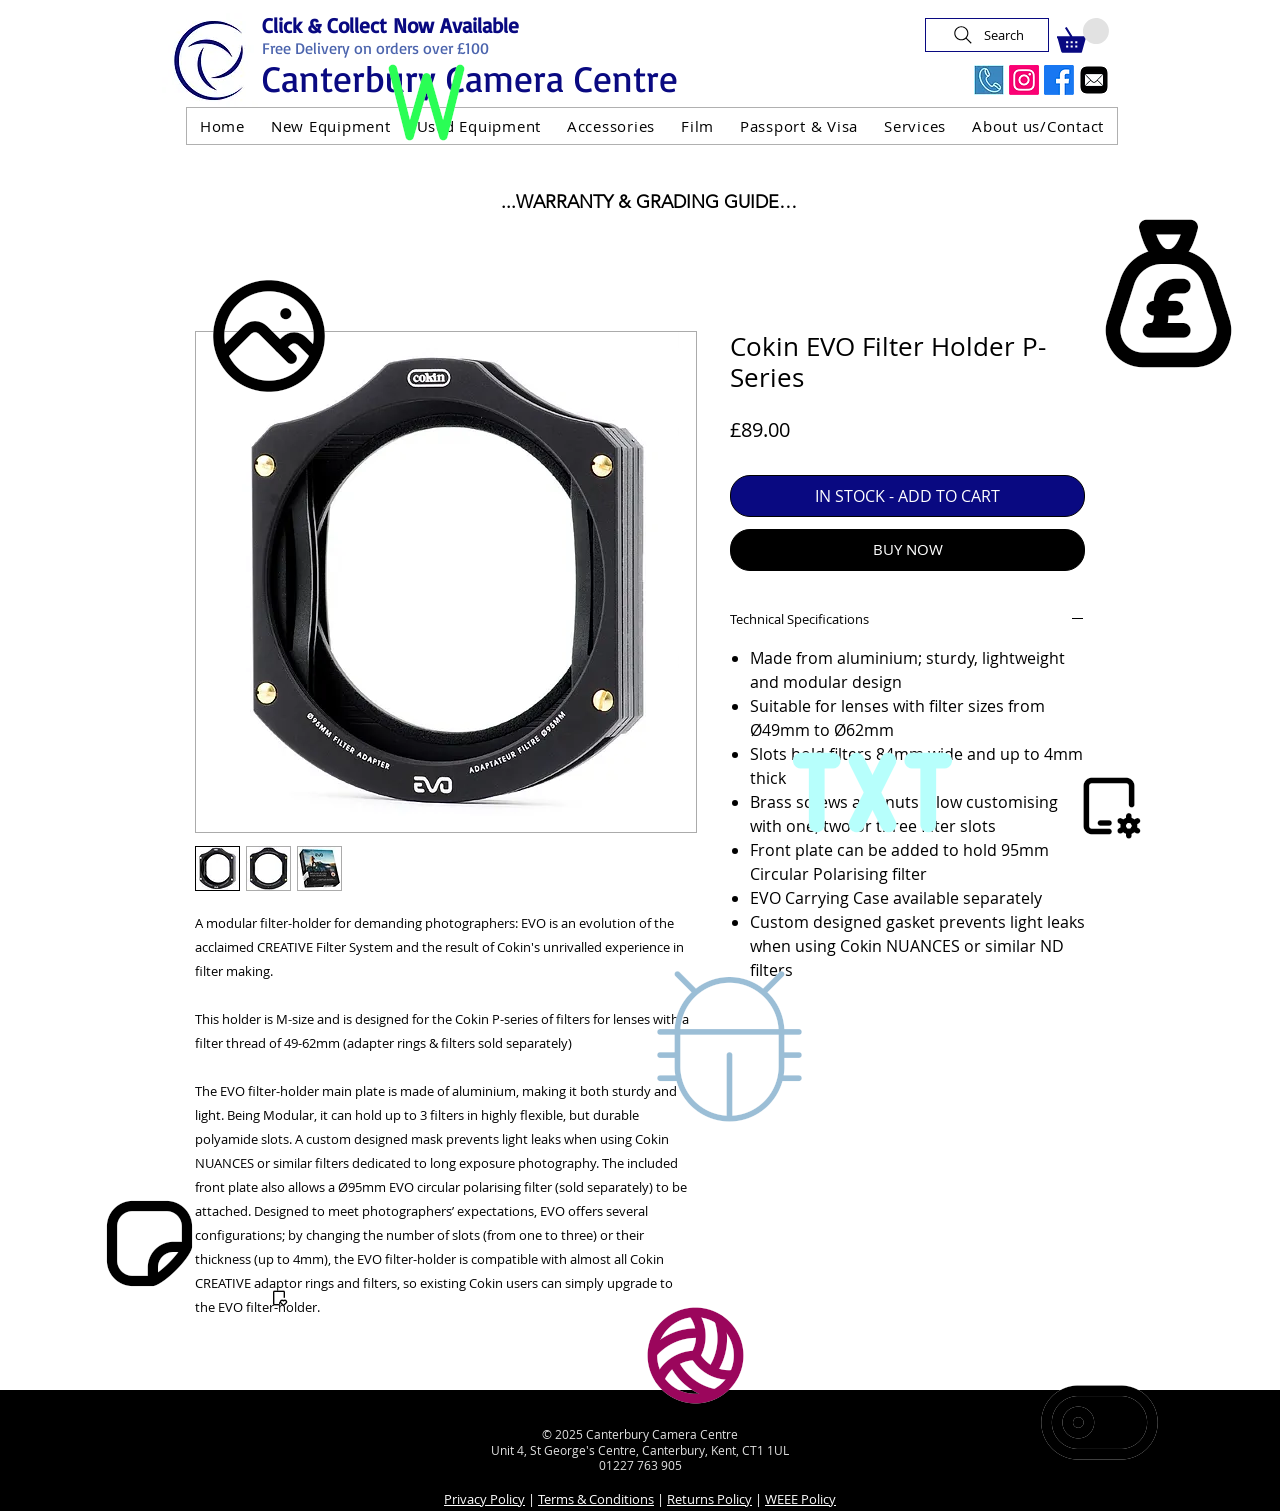  Describe the element at coordinates (1109, 806) in the screenshot. I see `access tablet device settings` at that location.